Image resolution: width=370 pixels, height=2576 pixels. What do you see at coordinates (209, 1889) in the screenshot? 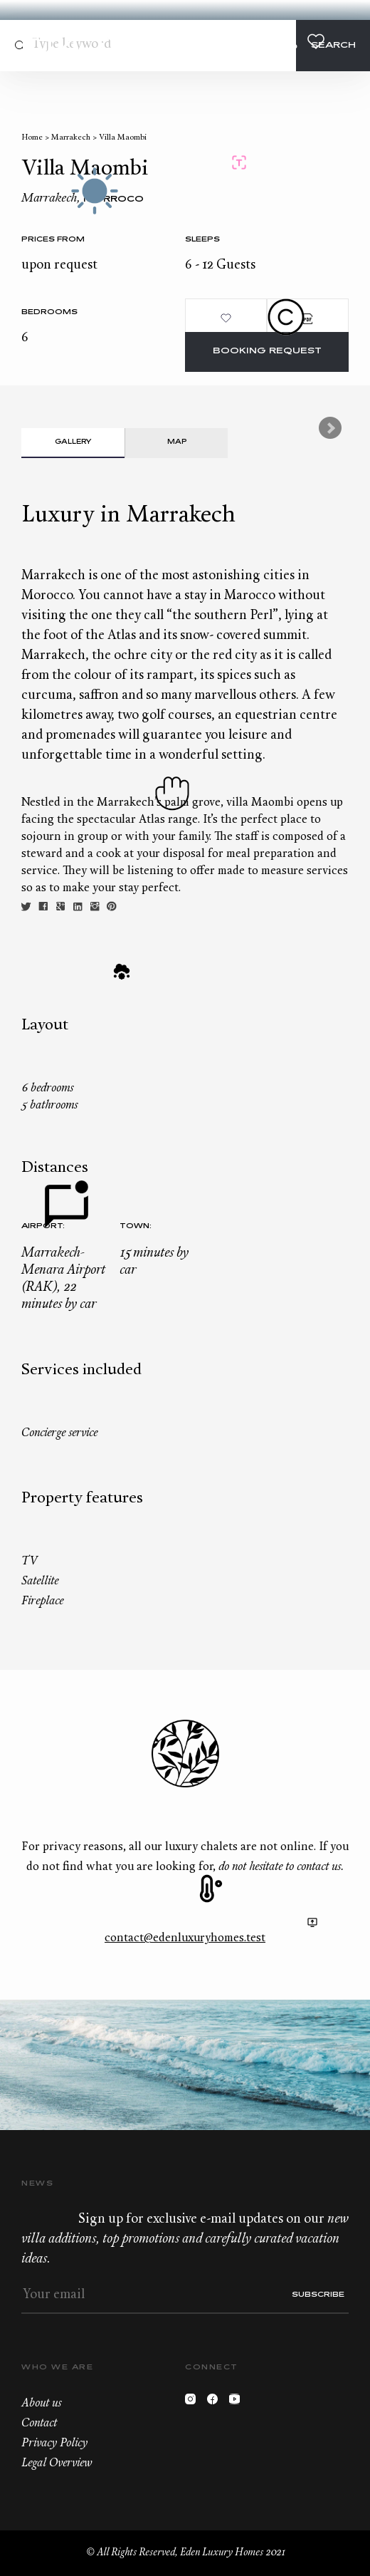
I see `view current temperature` at bounding box center [209, 1889].